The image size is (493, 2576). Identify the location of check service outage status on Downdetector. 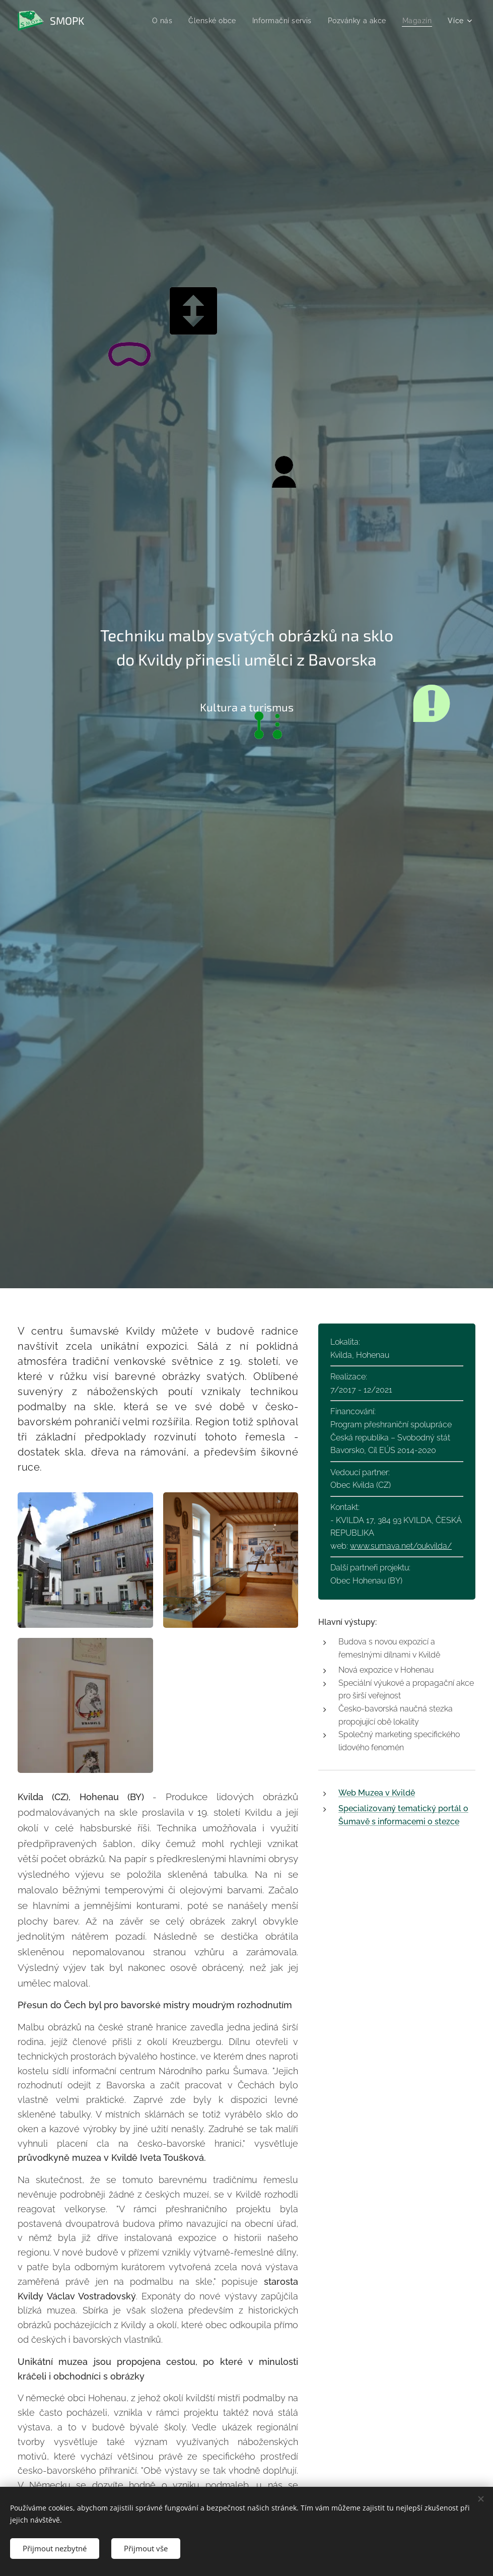
(432, 703).